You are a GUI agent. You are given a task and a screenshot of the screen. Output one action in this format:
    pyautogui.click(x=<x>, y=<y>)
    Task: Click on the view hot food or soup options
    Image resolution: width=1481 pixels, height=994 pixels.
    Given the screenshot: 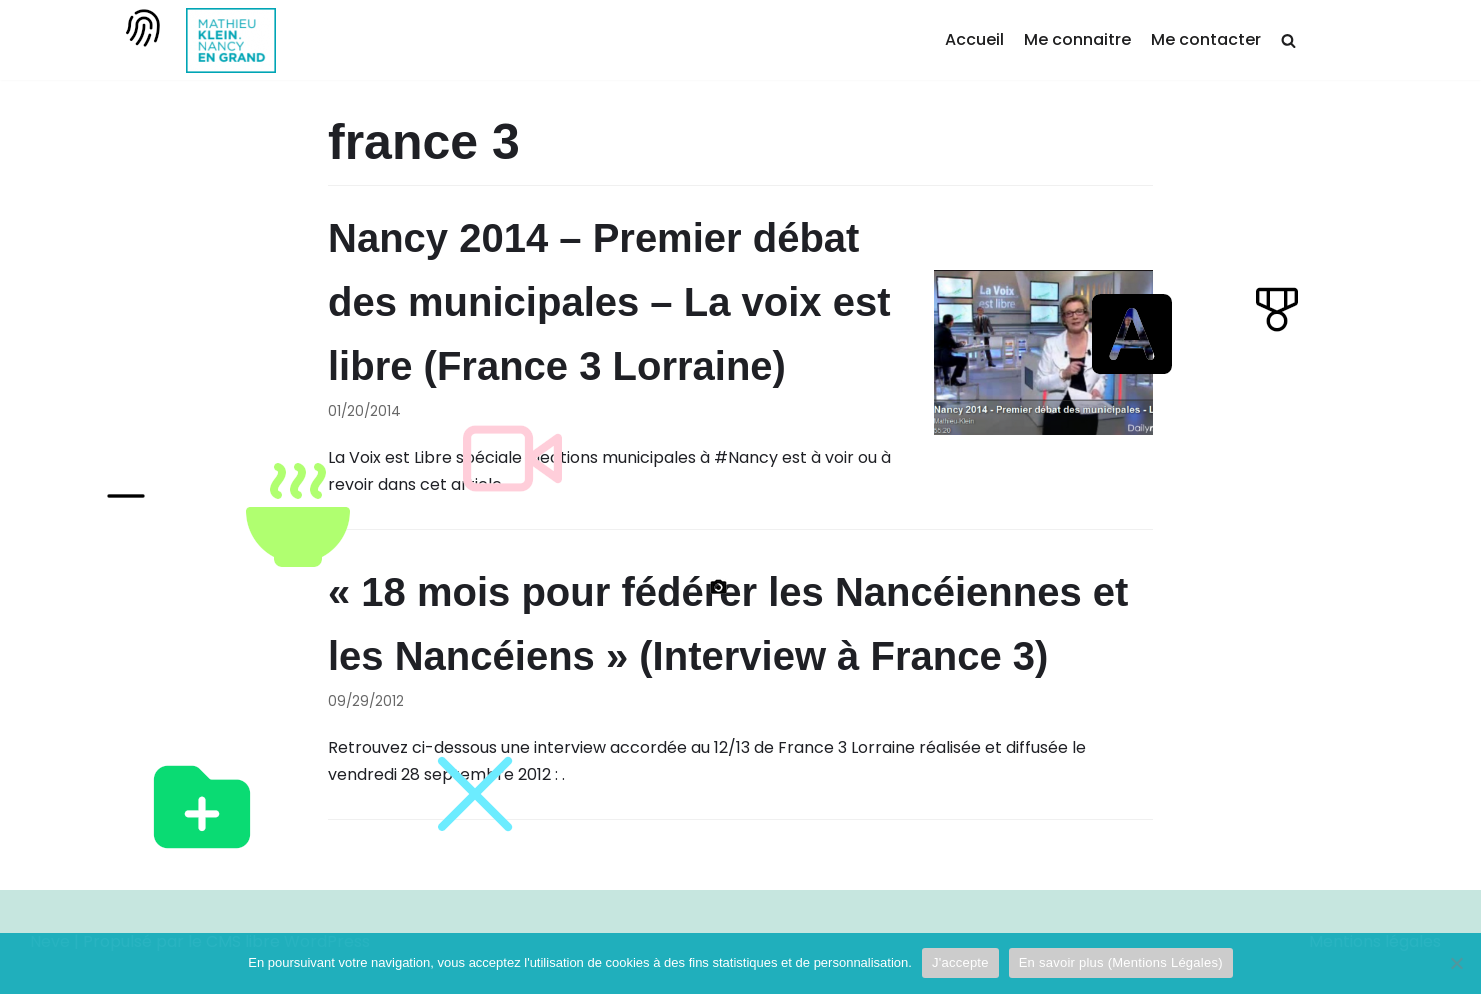 What is the action you would take?
    pyautogui.click(x=298, y=515)
    